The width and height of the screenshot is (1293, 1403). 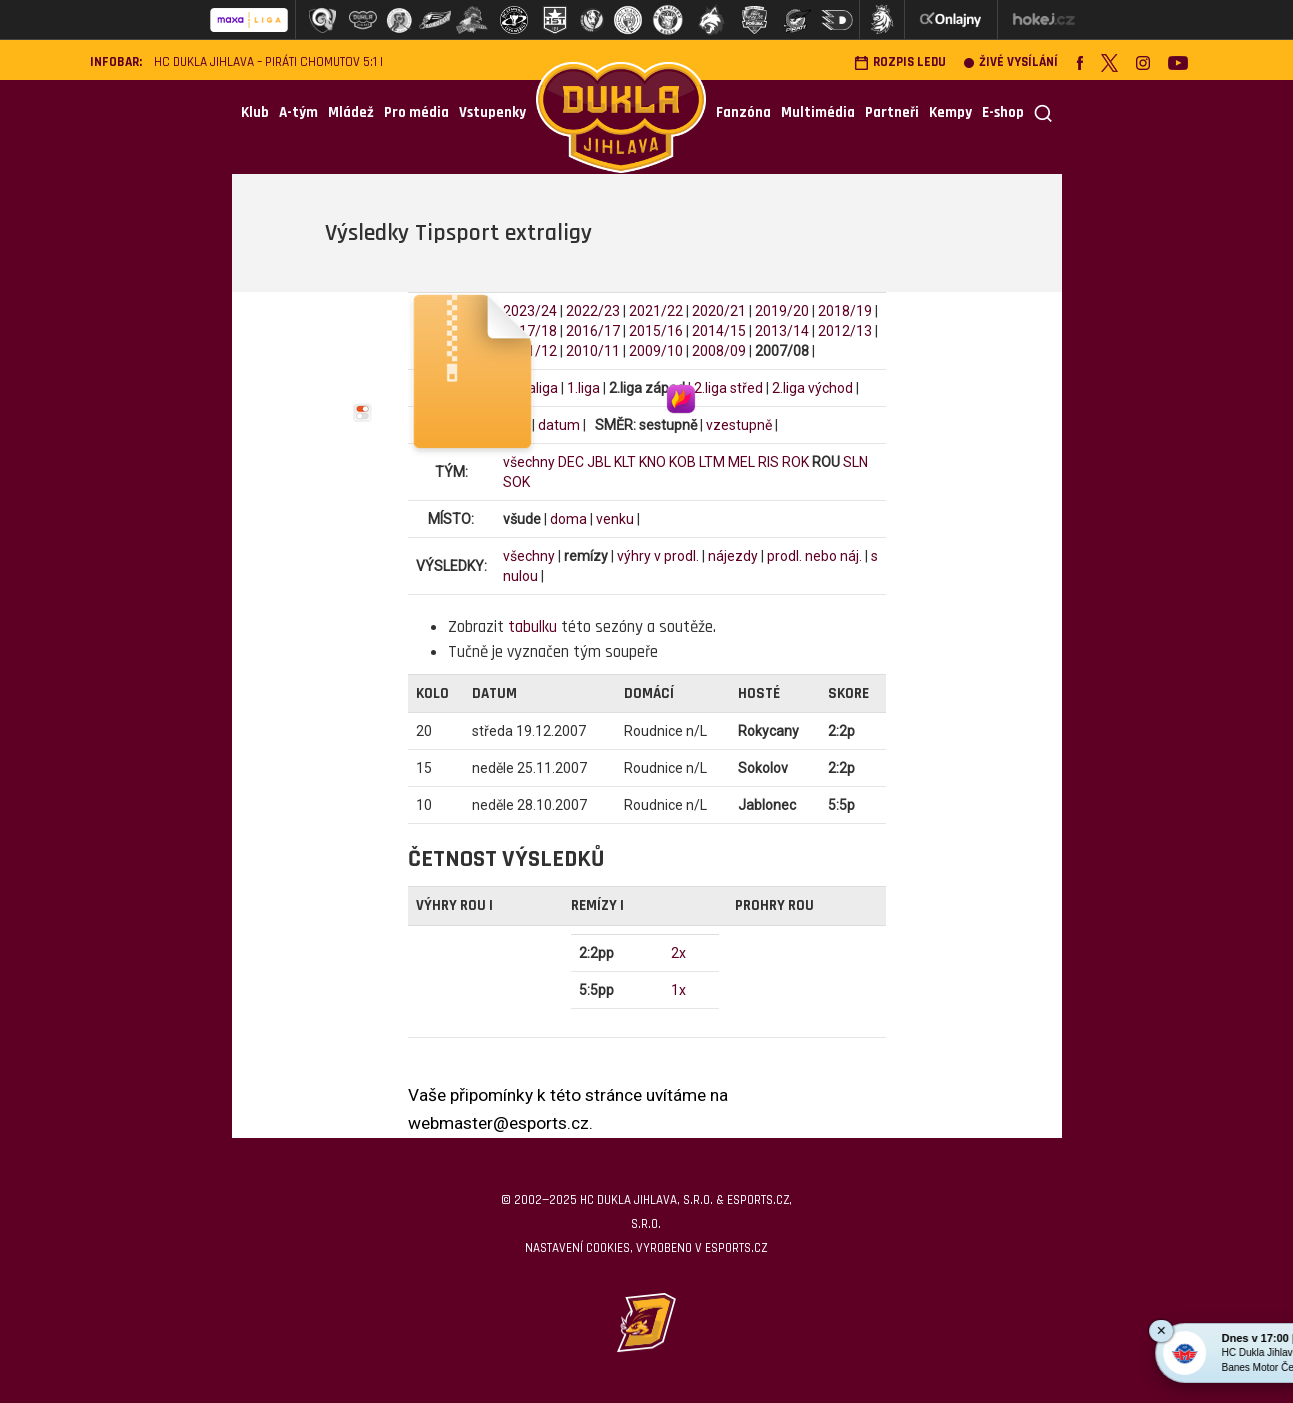 I want to click on open flameshot screenshot tool, so click(x=681, y=399).